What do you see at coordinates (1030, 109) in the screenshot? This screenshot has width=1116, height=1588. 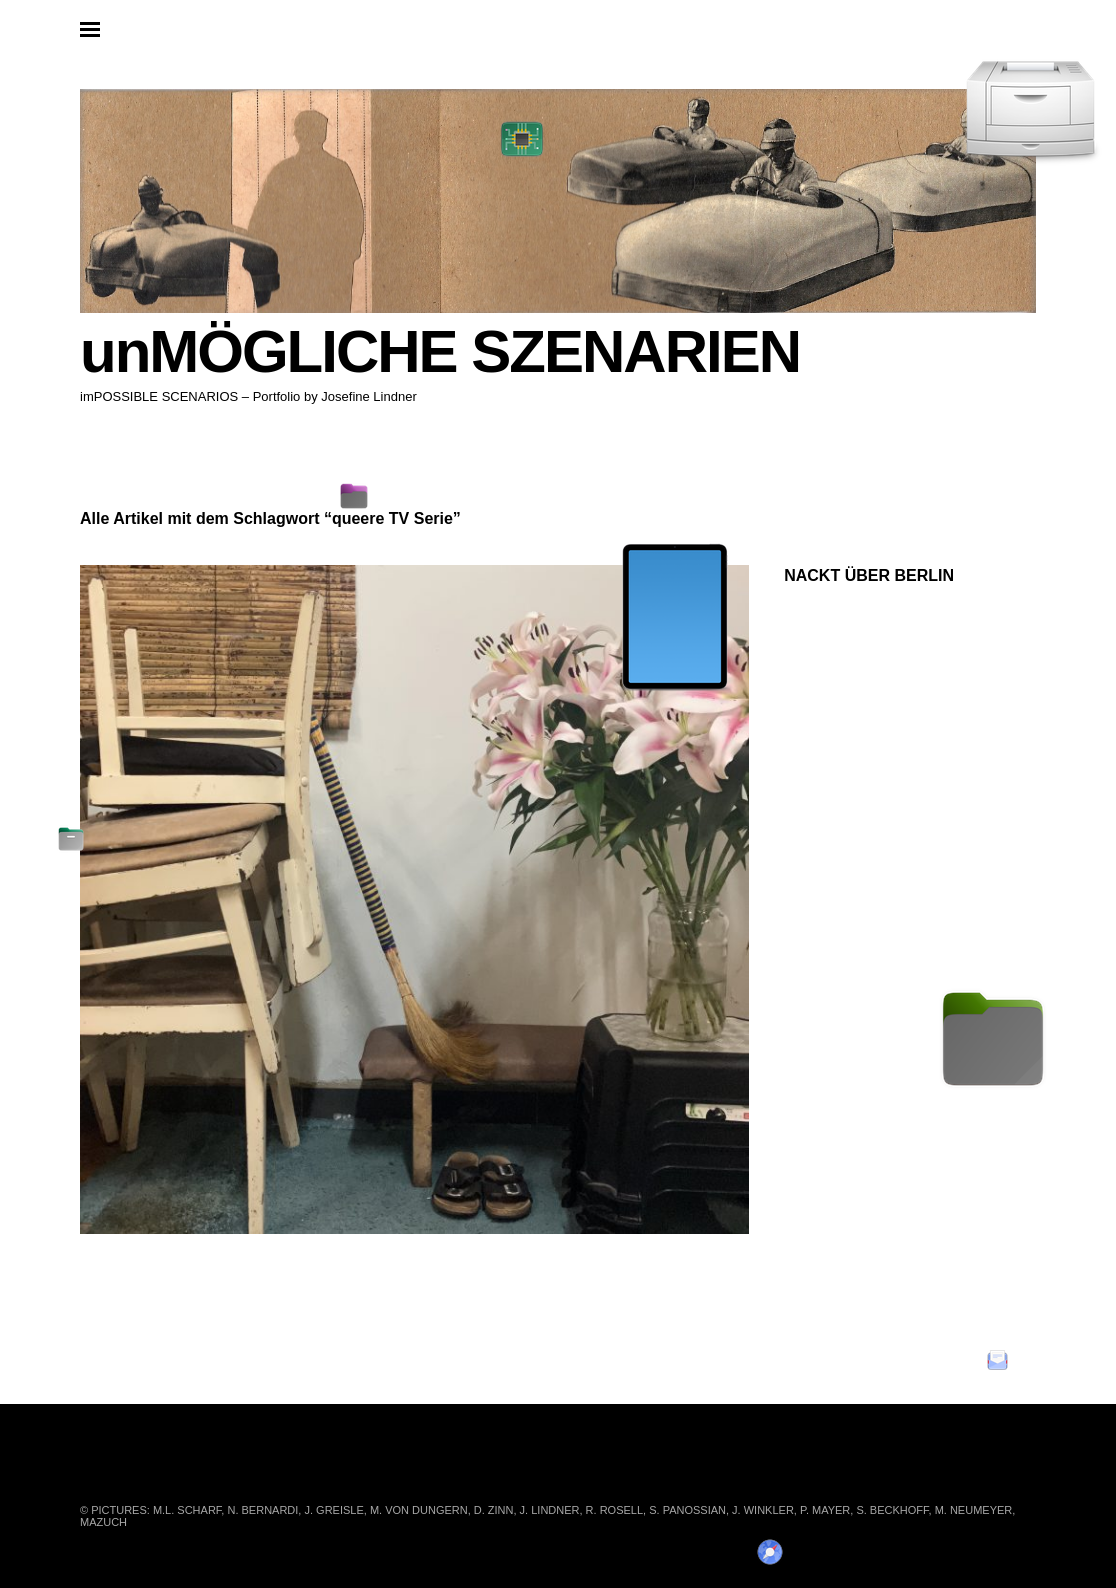 I see `print document using postscript printer` at bounding box center [1030, 109].